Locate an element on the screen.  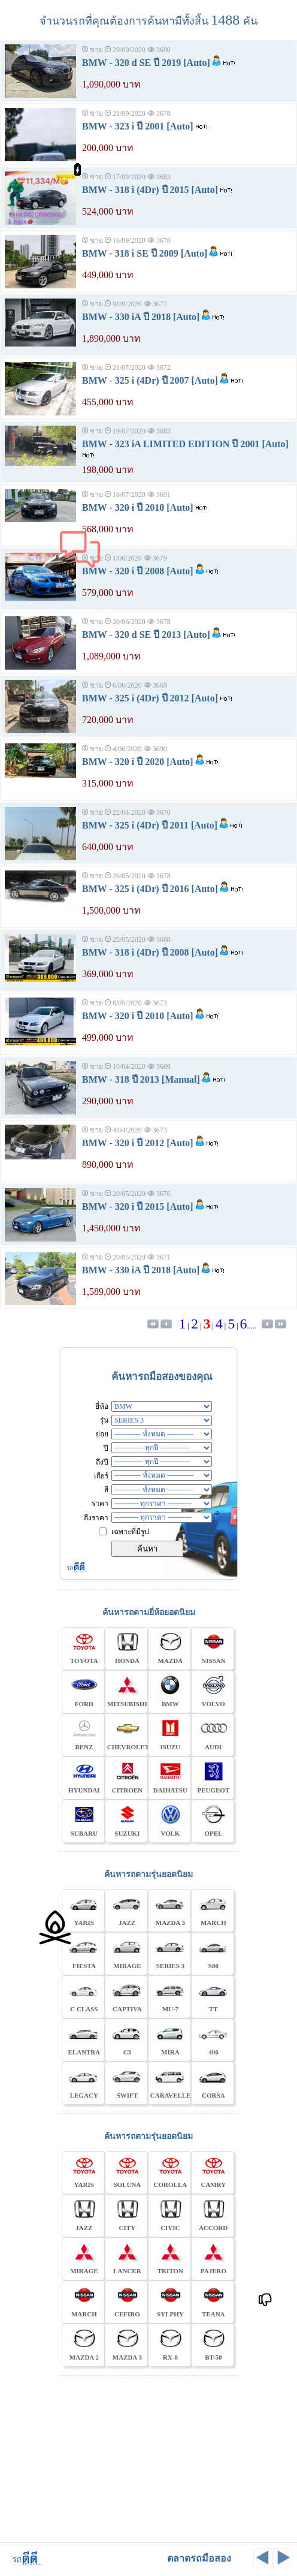
indicates battery is fully charged while connected to power is located at coordinates (77, 169).